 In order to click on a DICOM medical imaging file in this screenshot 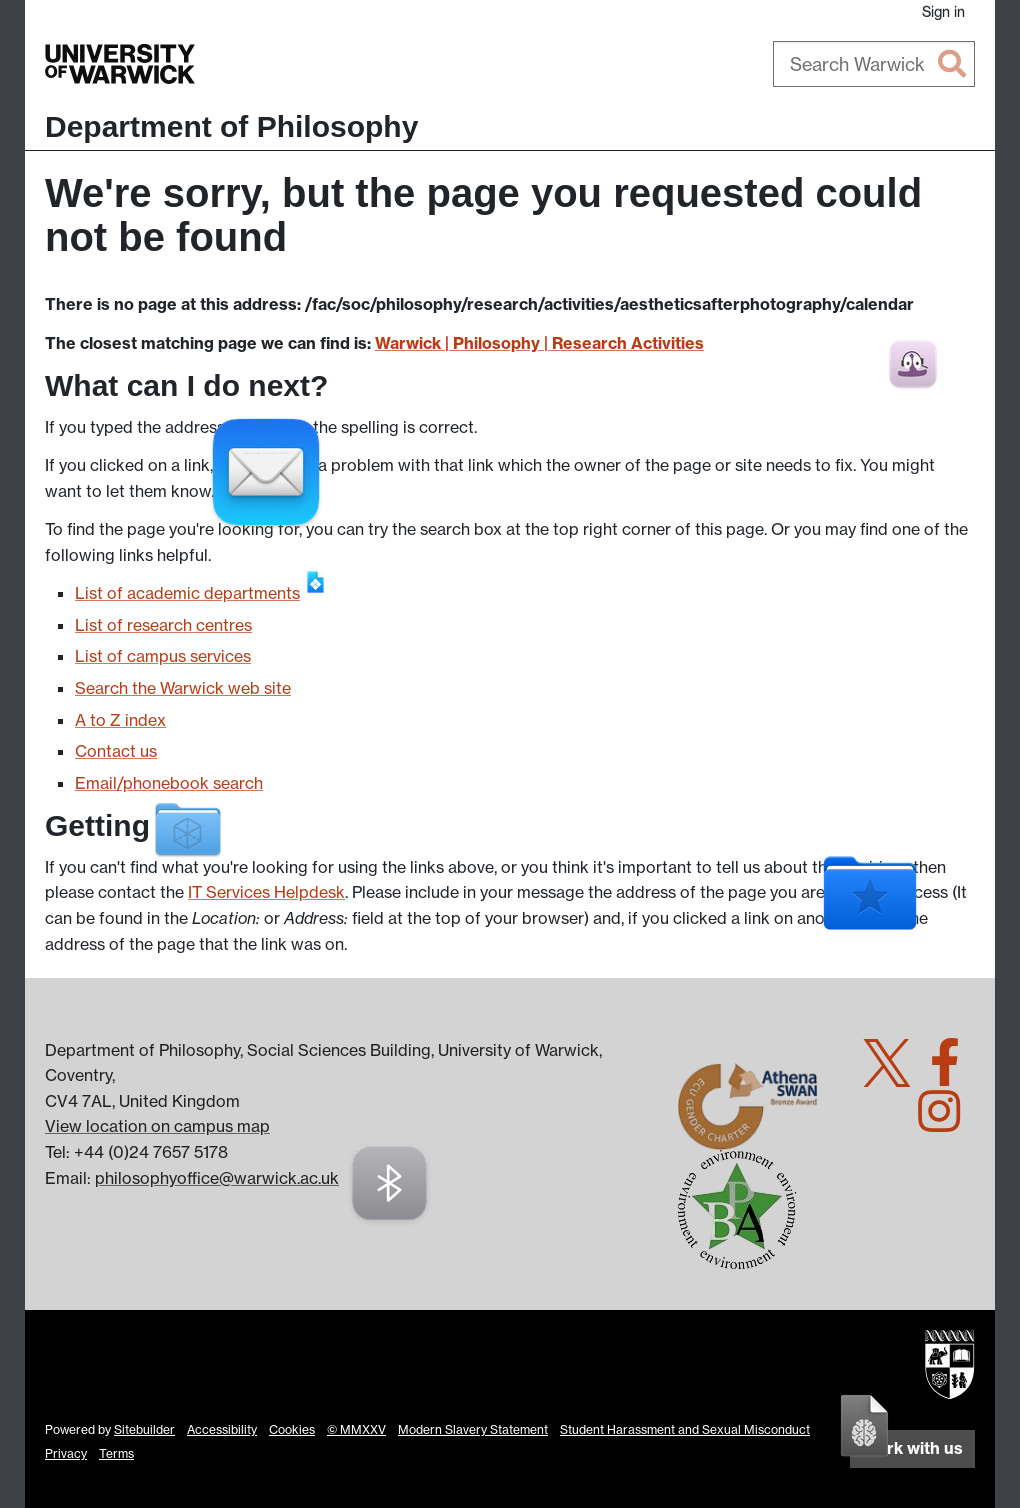, I will do `click(864, 1425)`.